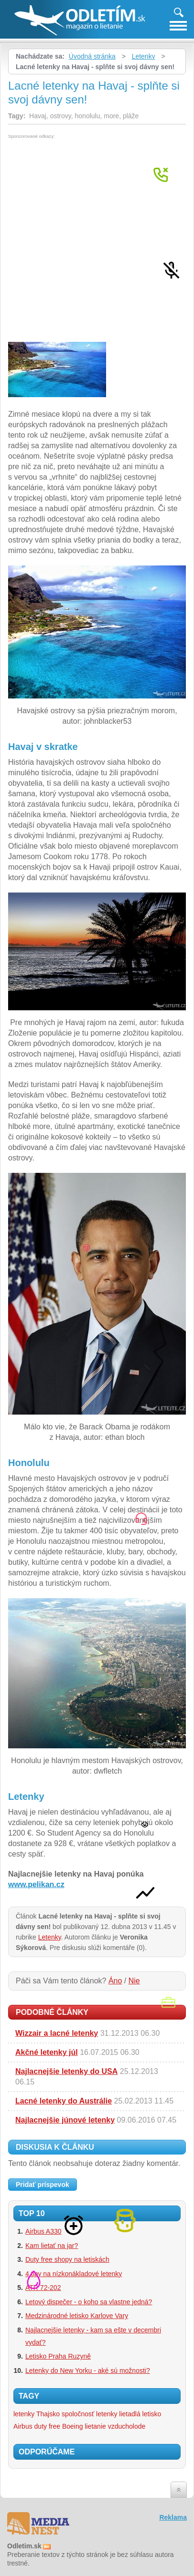 The width and height of the screenshot is (194, 2576). Describe the element at coordinates (171, 270) in the screenshot. I see `mute your microphone` at that location.